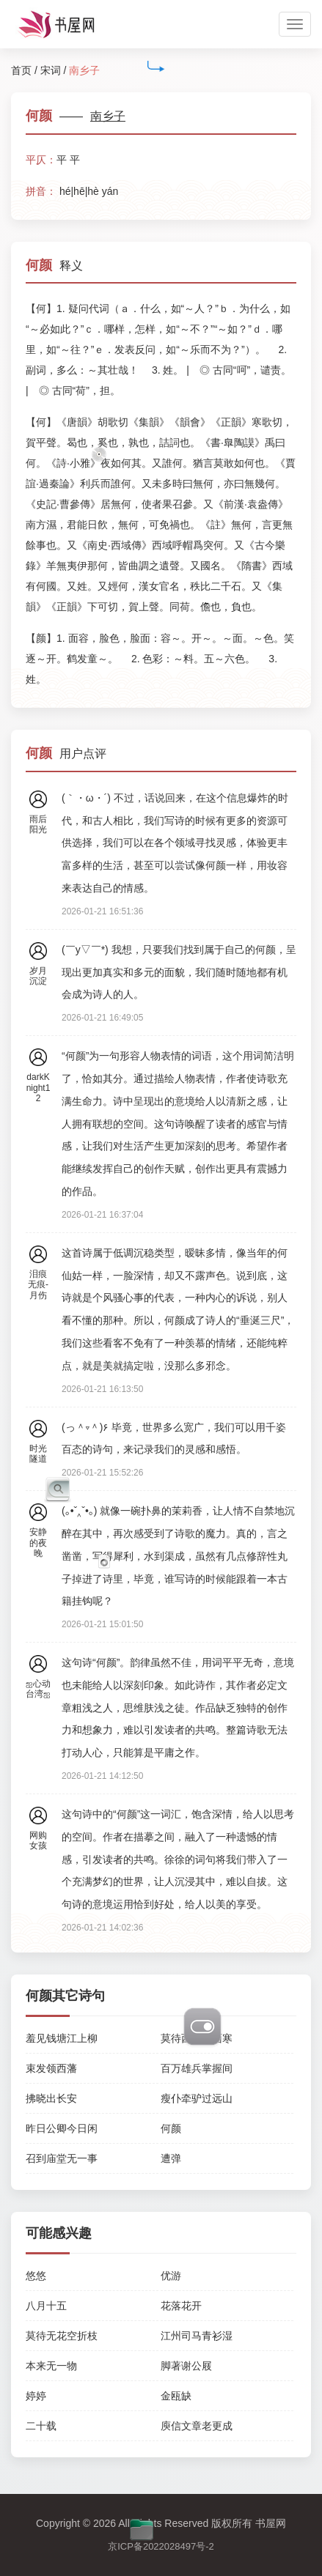  Describe the element at coordinates (57, 1489) in the screenshot. I see `open search preferences or settings` at that location.